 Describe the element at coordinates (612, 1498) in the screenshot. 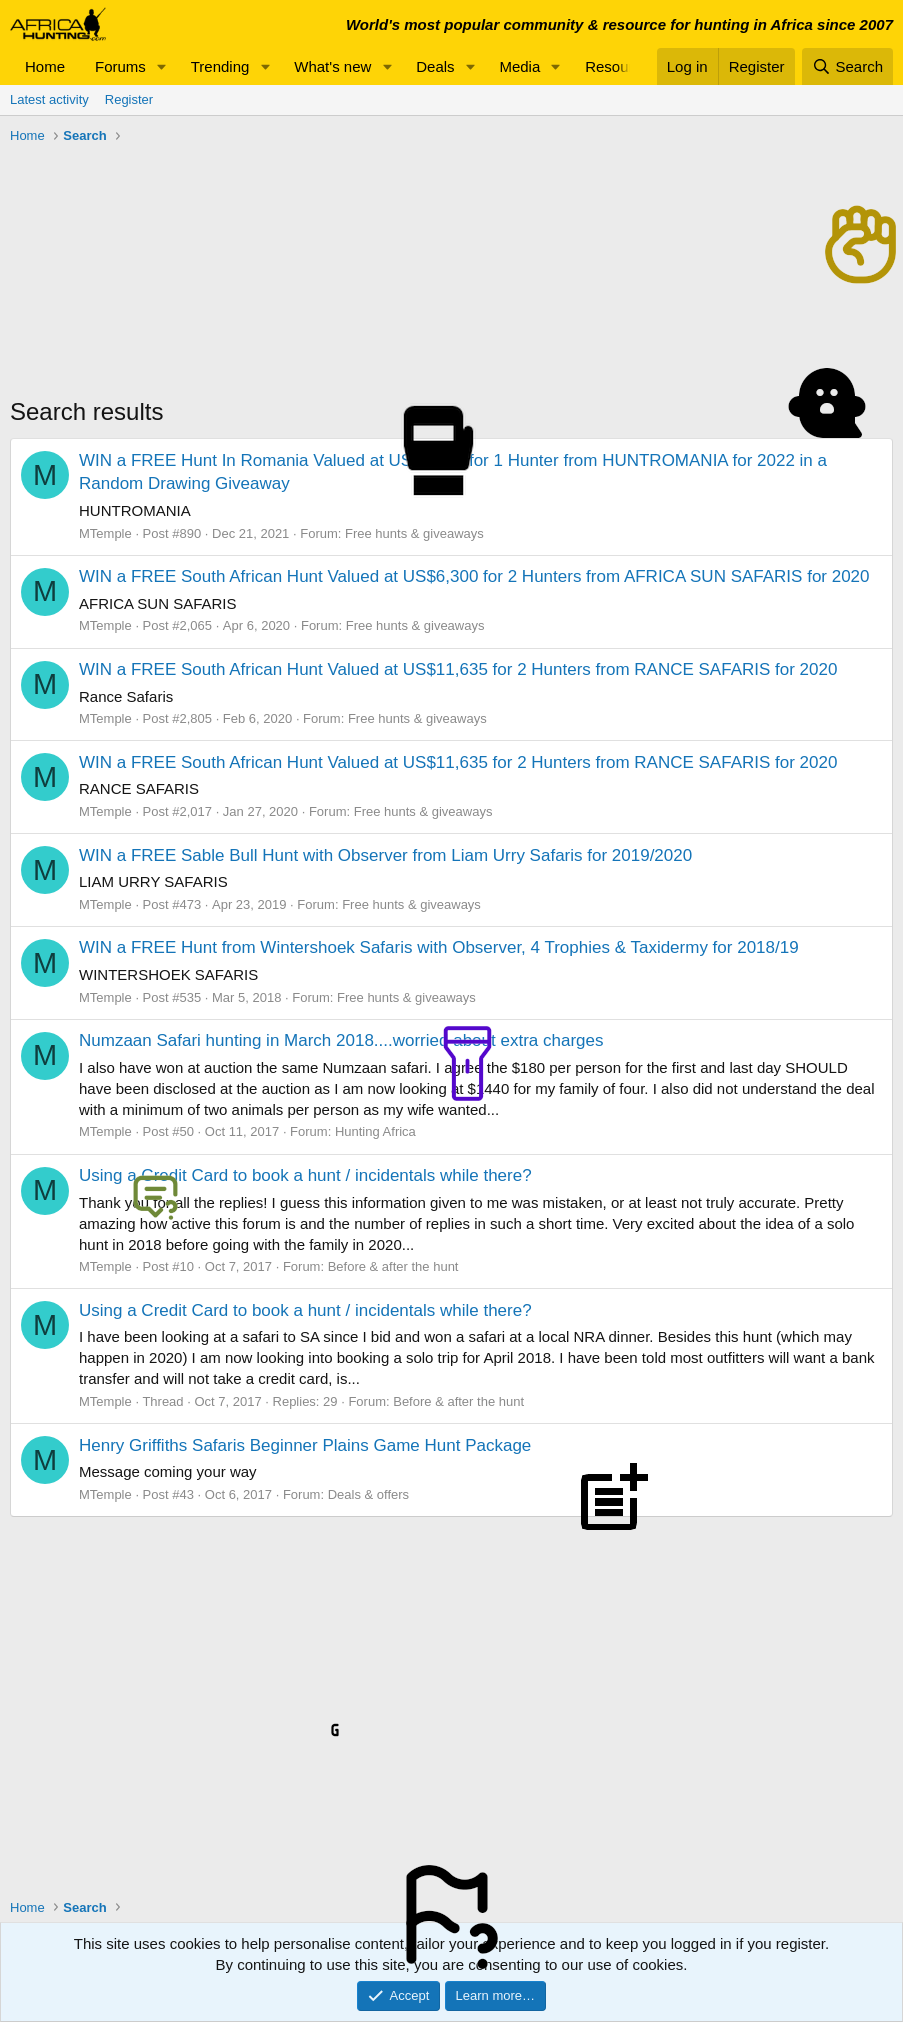

I see `create a new post or document` at that location.